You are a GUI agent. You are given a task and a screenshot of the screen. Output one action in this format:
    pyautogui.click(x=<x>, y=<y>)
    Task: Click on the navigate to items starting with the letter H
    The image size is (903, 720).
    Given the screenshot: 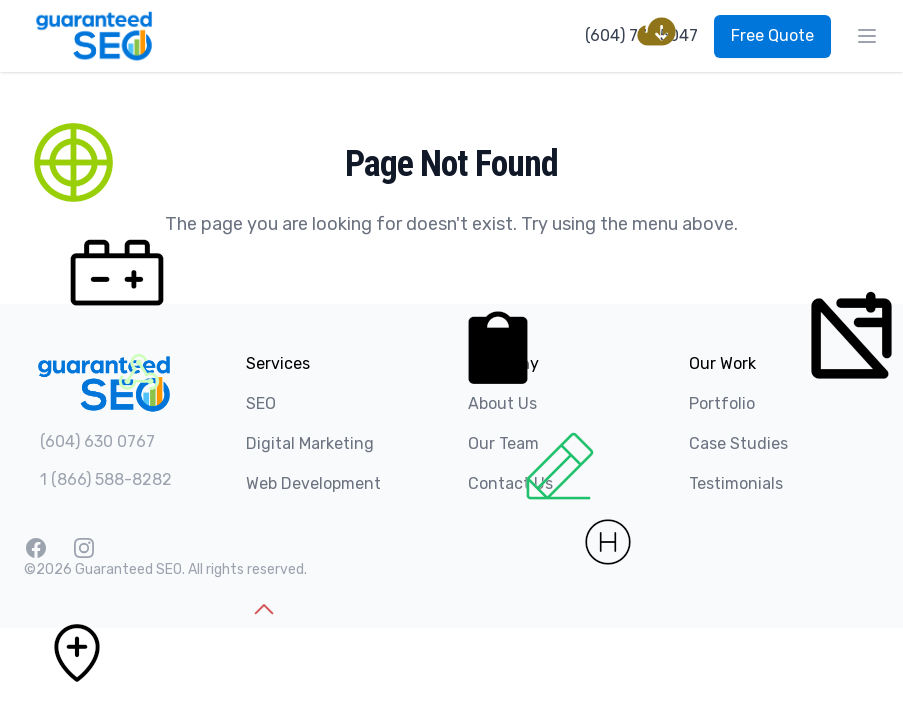 What is the action you would take?
    pyautogui.click(x=608, y=542)
    